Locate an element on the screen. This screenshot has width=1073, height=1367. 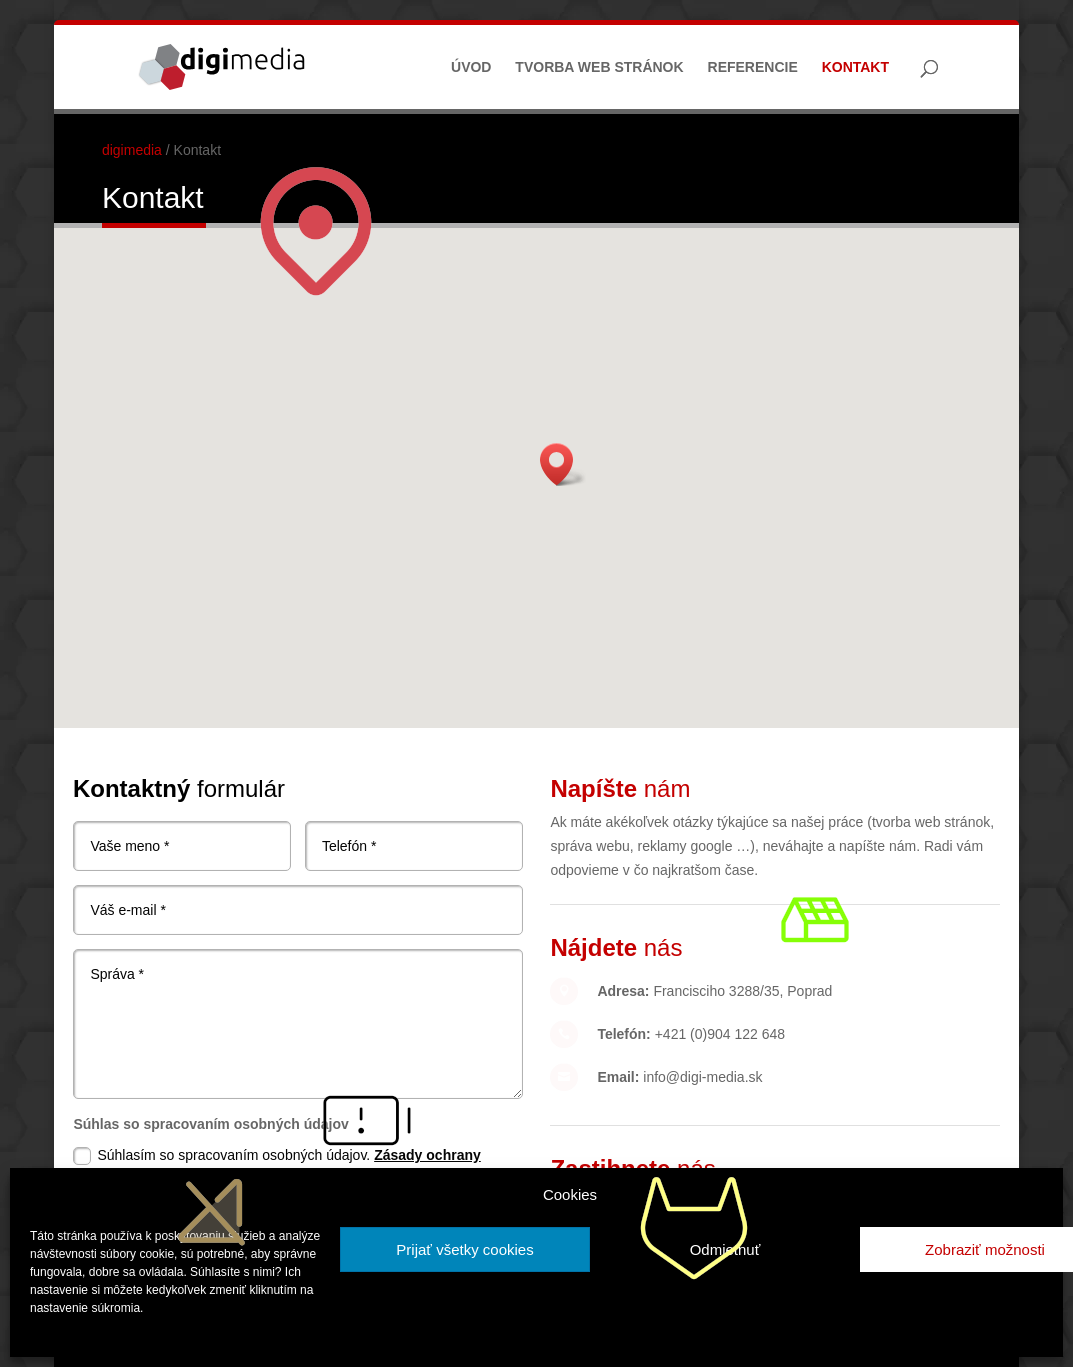
view solar panel system status is located at coordinates (815, 922).